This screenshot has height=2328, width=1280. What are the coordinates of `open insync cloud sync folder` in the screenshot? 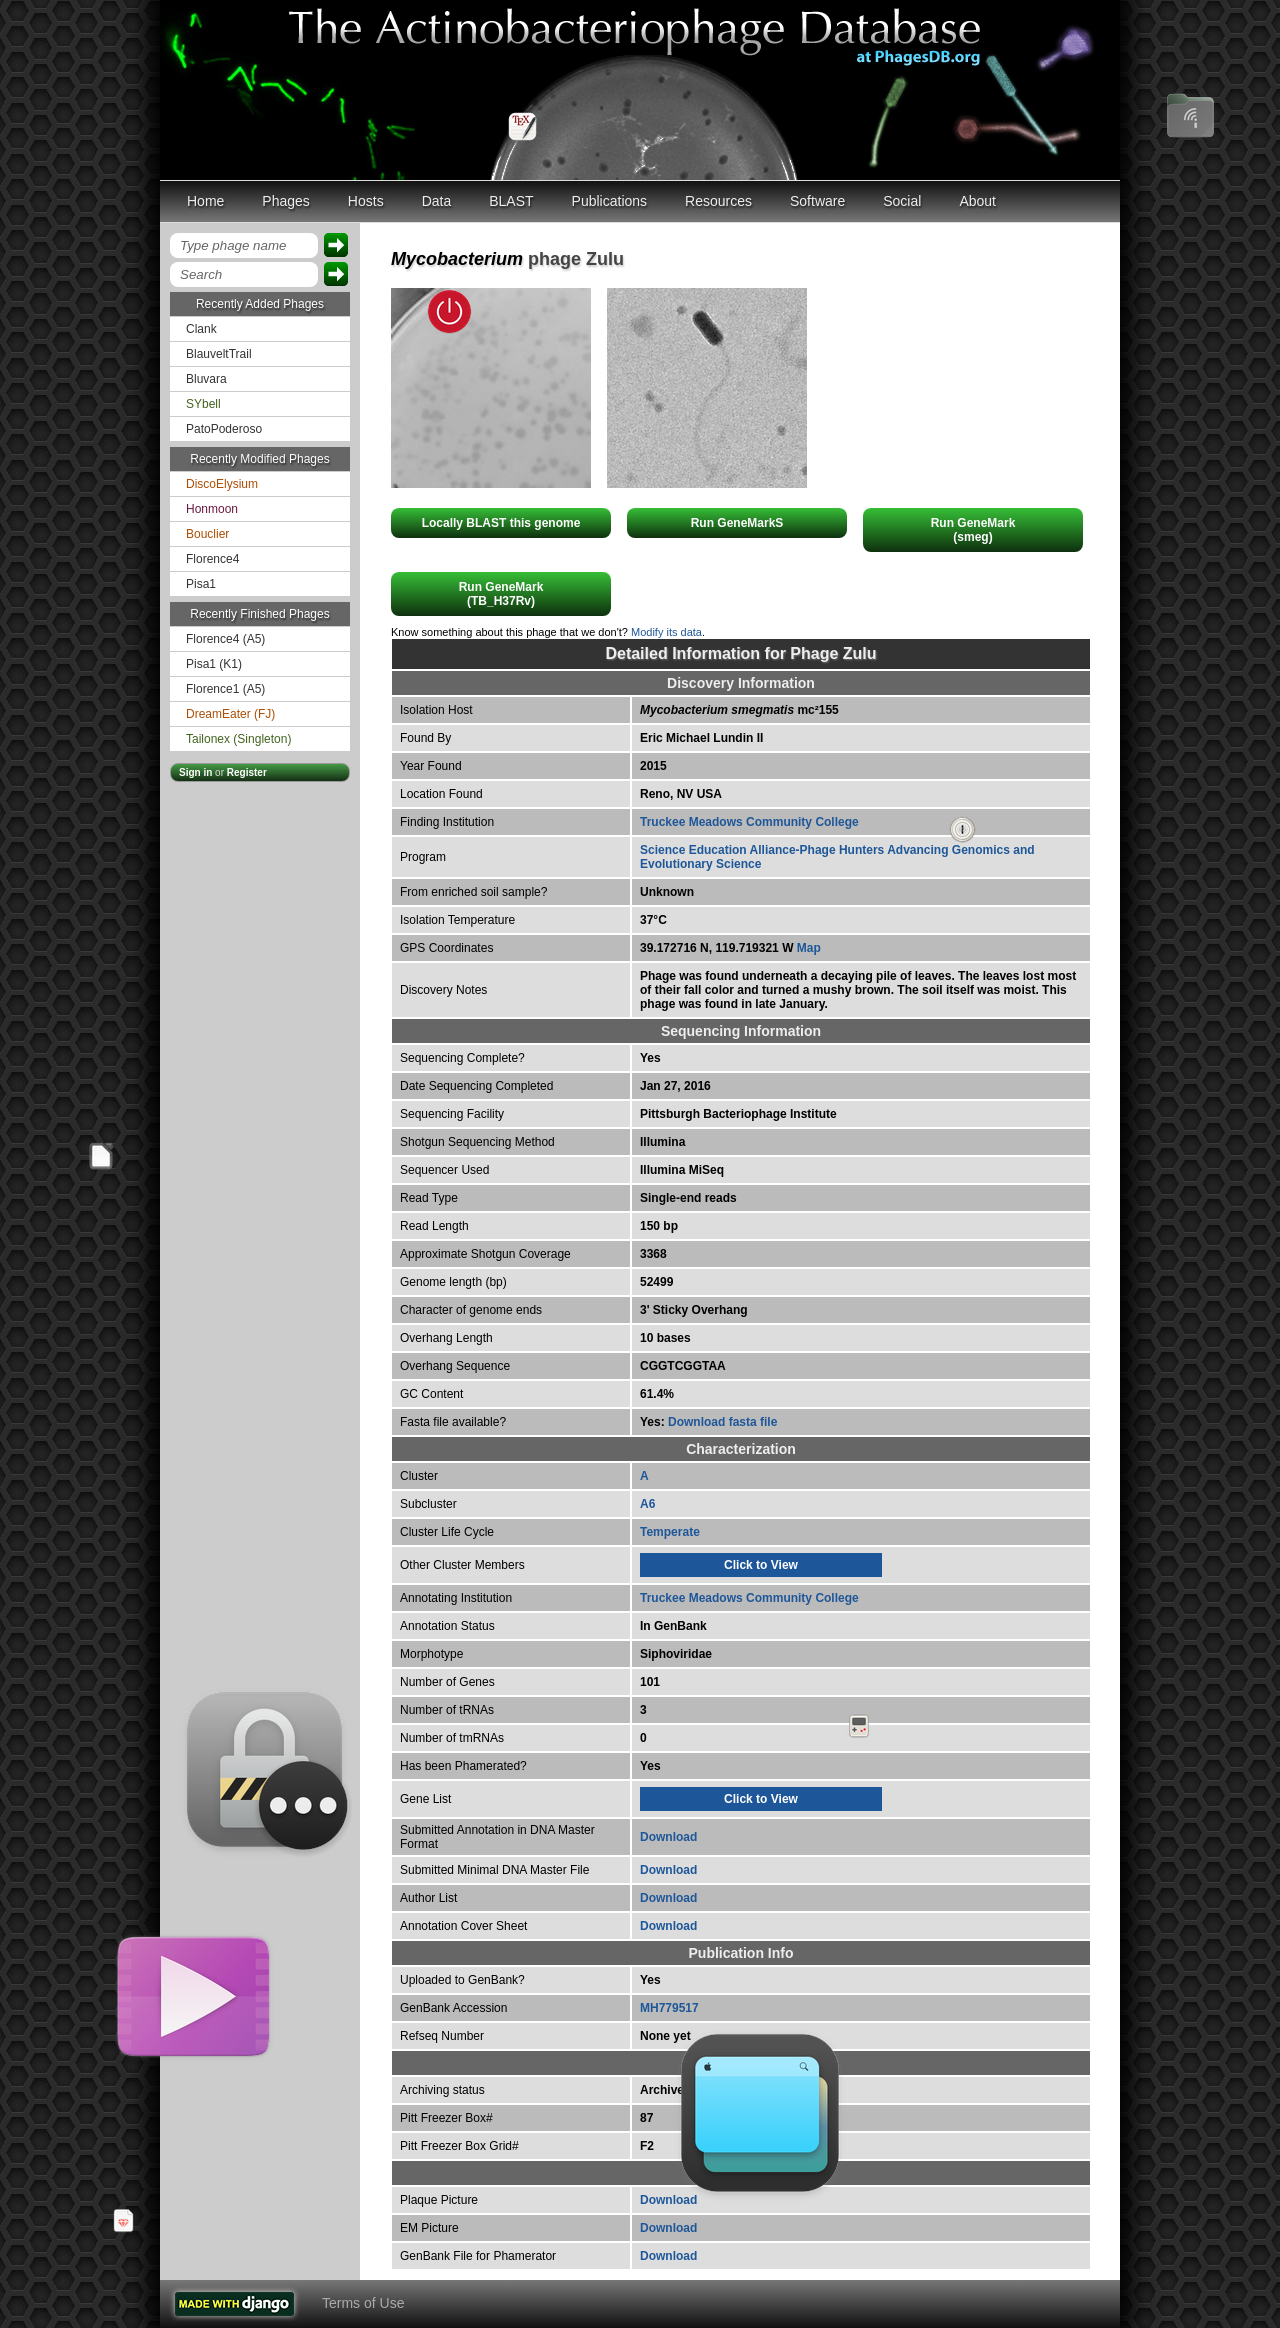 It's located at (1190, 115).